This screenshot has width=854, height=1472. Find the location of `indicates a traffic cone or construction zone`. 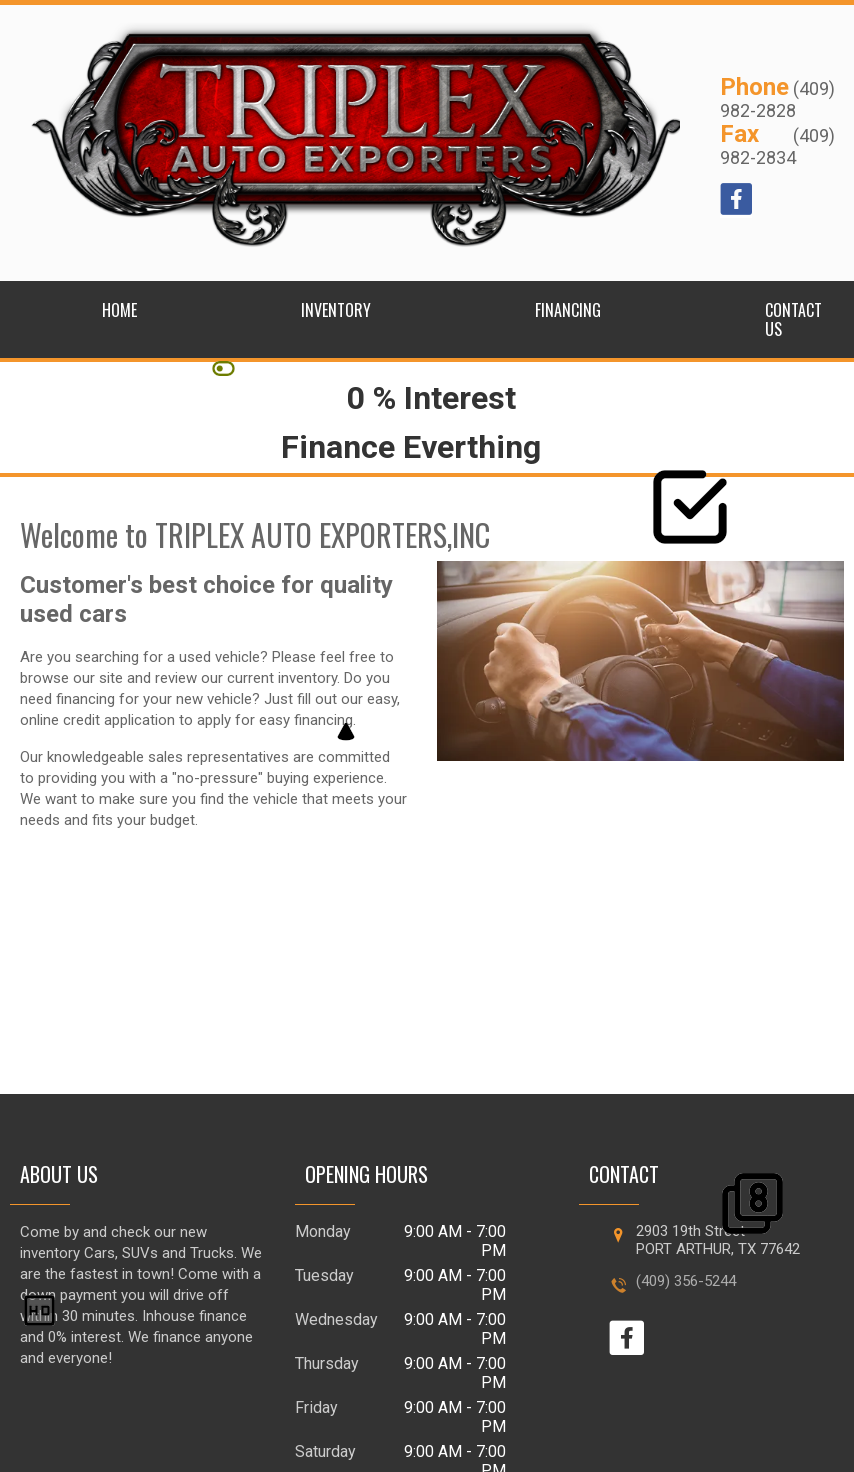

indicates a traffic cone or construction zone is located at coordinates (346, 732).